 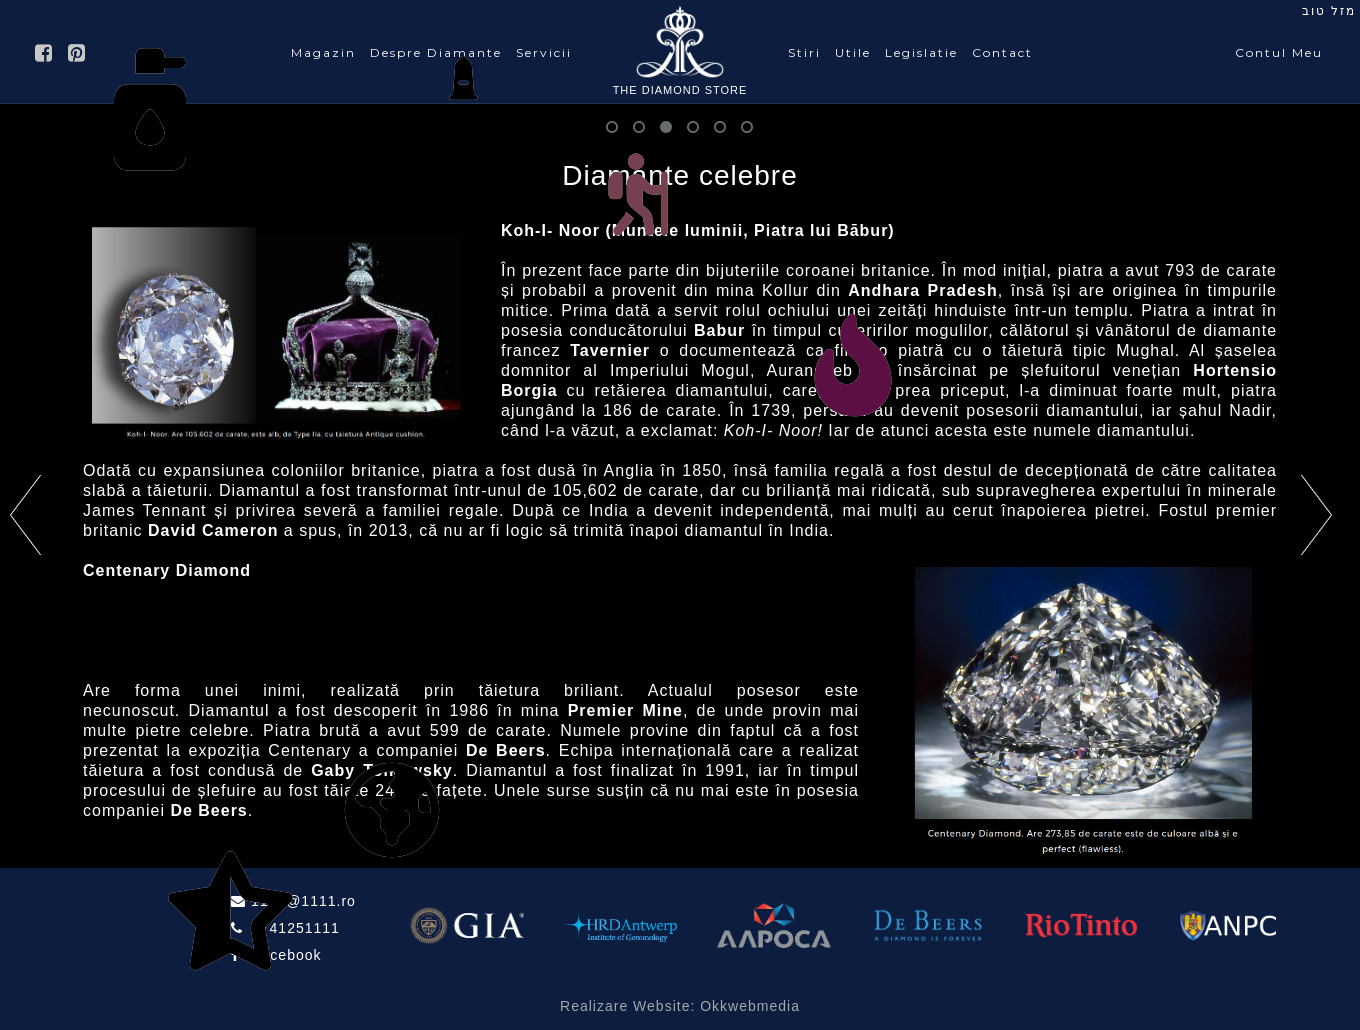 What do you see at coordinates (392, 810) in the screenshot?
I see `switch to global or worldwide settings` at bounding box center [392, 810].